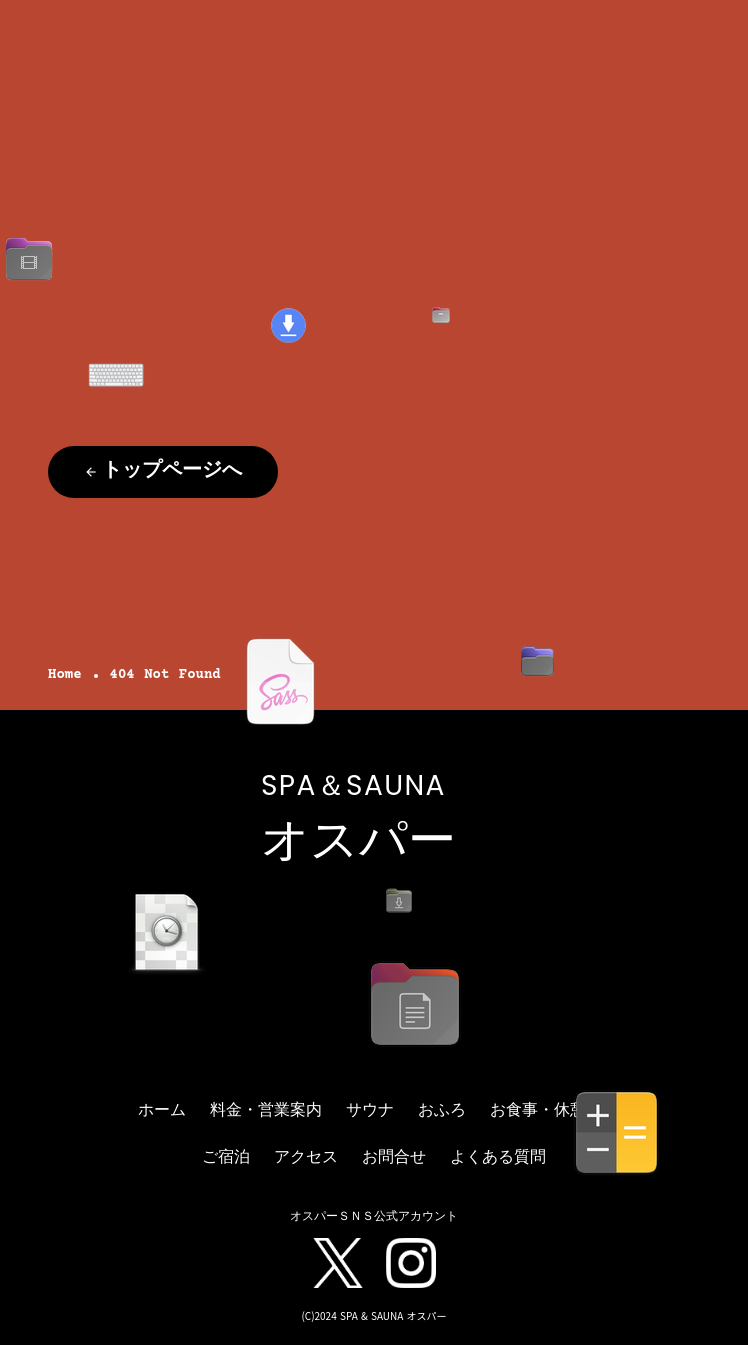  Describe the element at coordinates (616, 1132) in the screenshot. I see `open the calculator app` at that location.